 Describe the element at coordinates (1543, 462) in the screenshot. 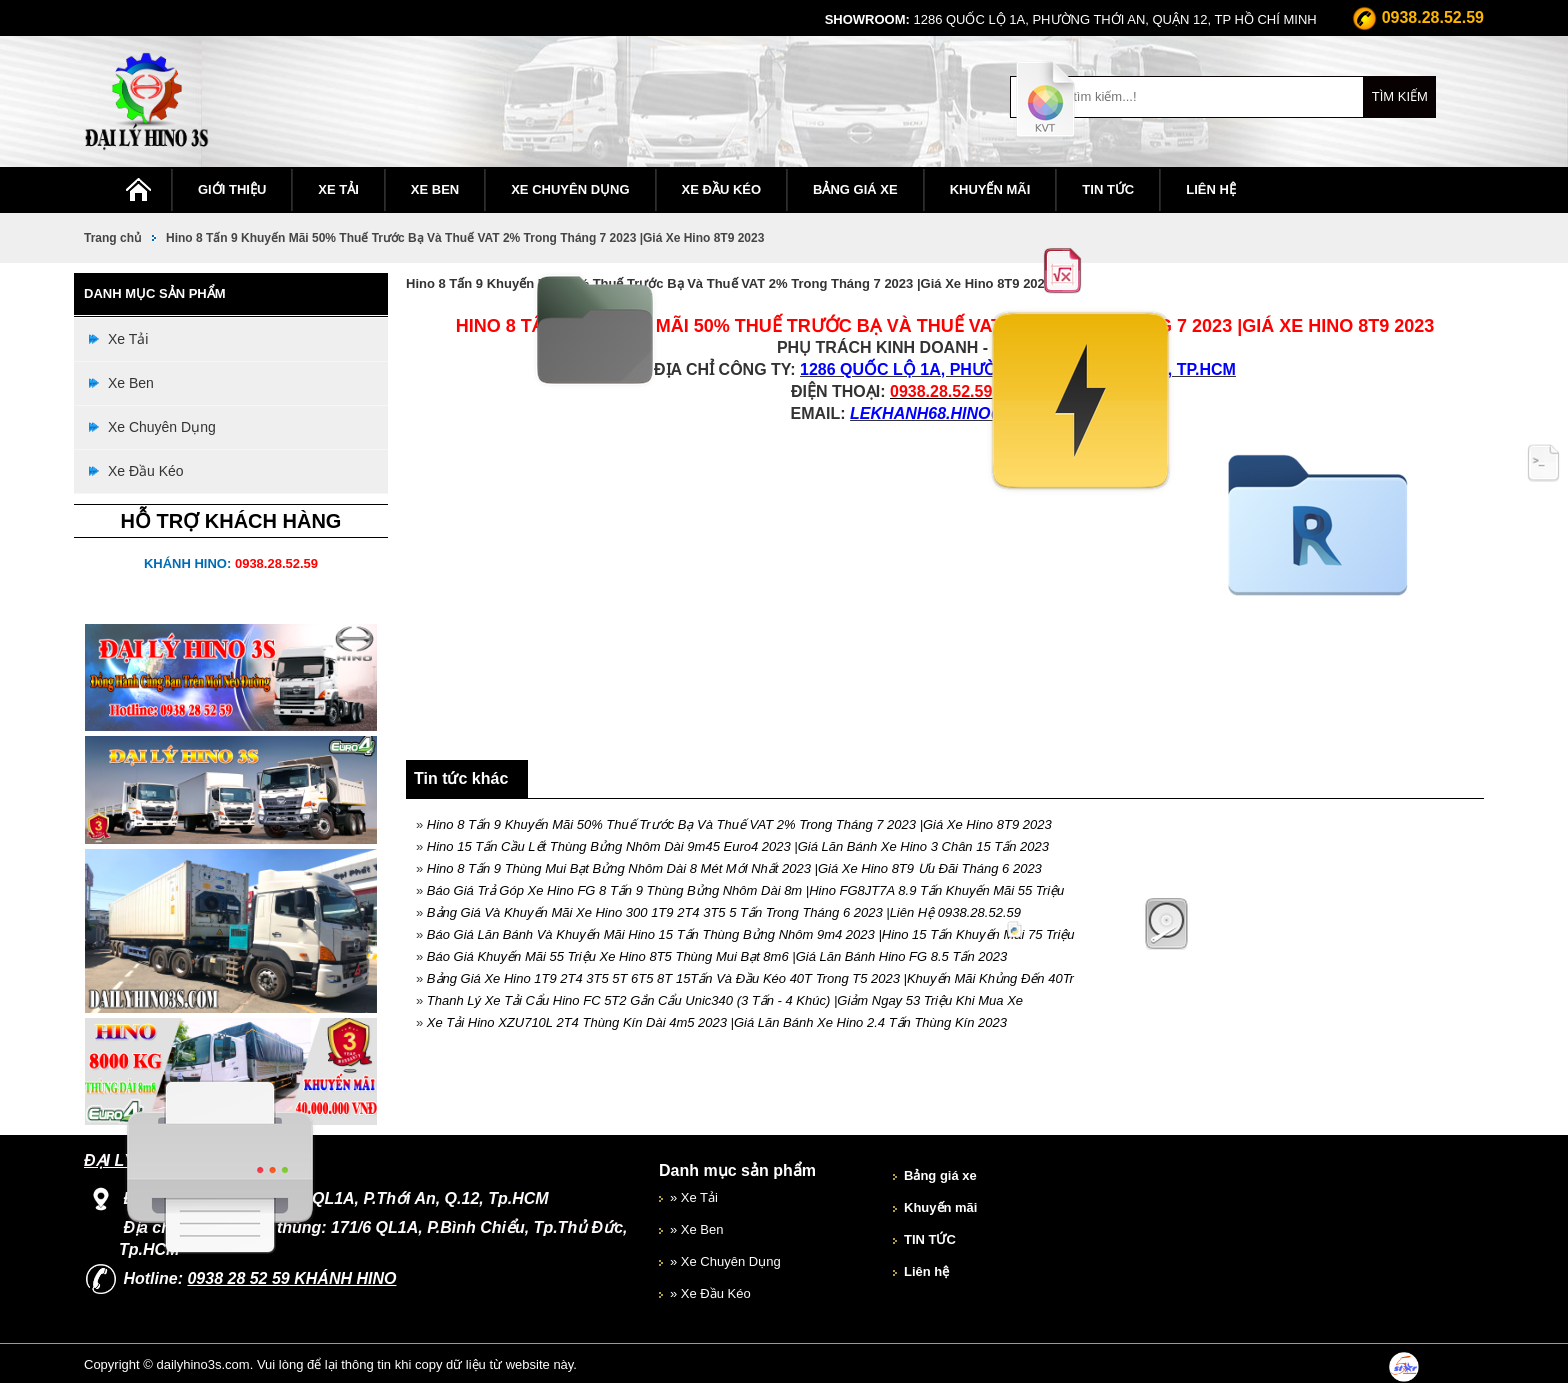

I see `shell script or terminal executable file` at that location.